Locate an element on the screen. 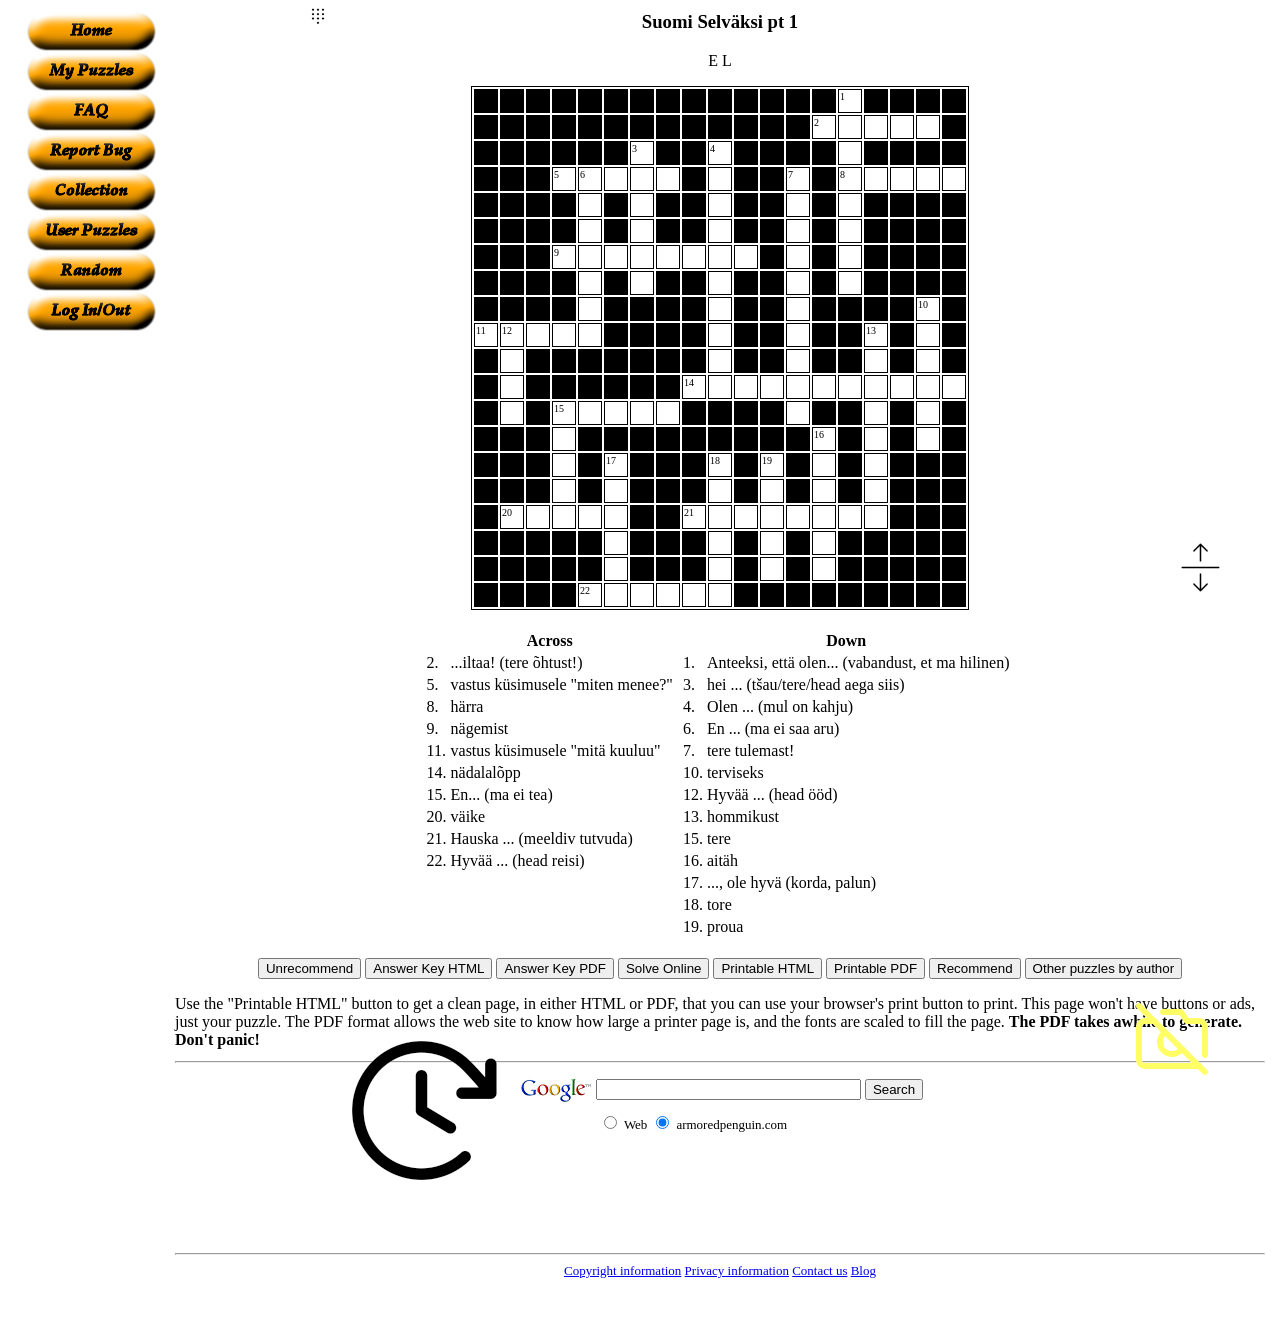 Image resolution: width=1280 pixels, height=1332 pixels. open numeric keypad for input is located at coordinates (318, 16).